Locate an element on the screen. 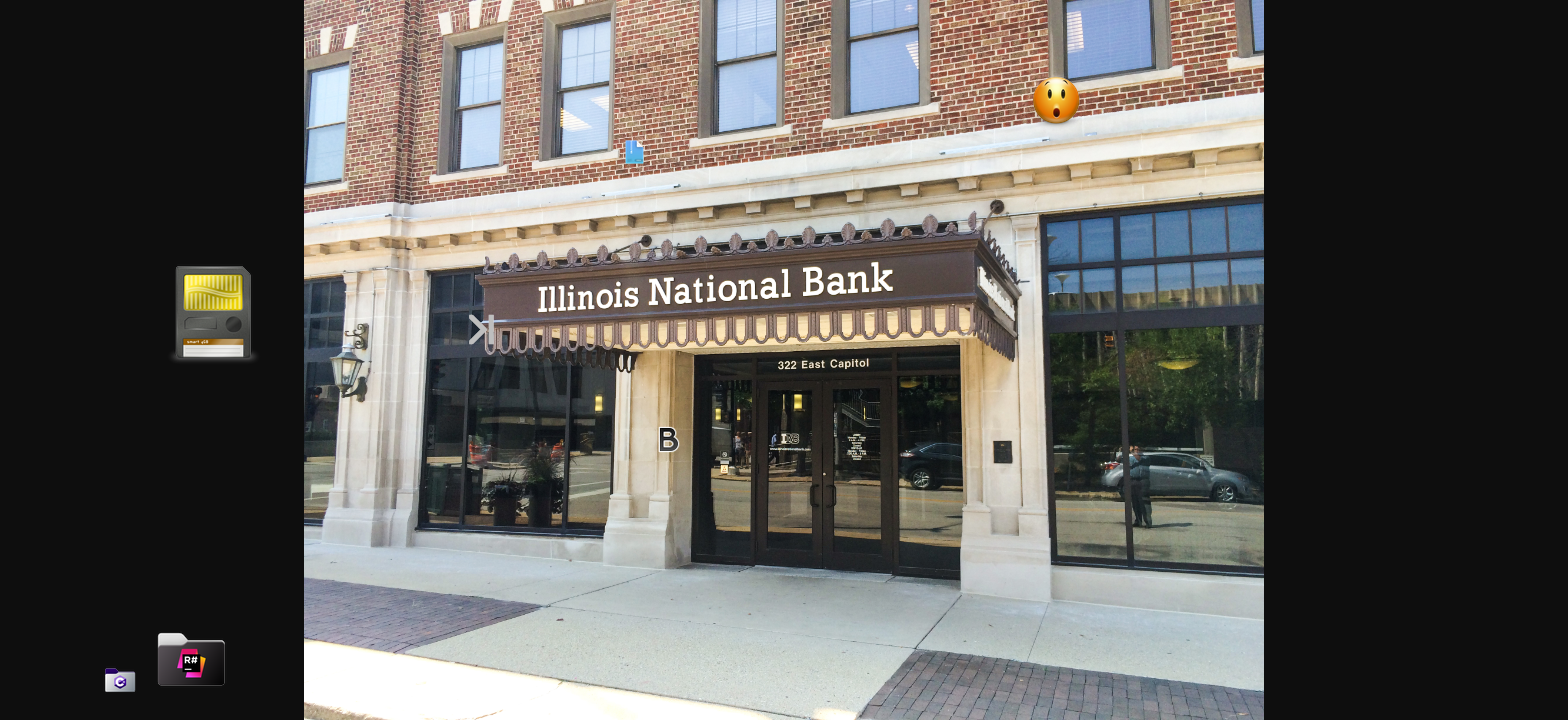 Image resolution: width=1568 pixels, height=720 pixels. apply bold formatting to selected text is located at coordinates (668, 439).